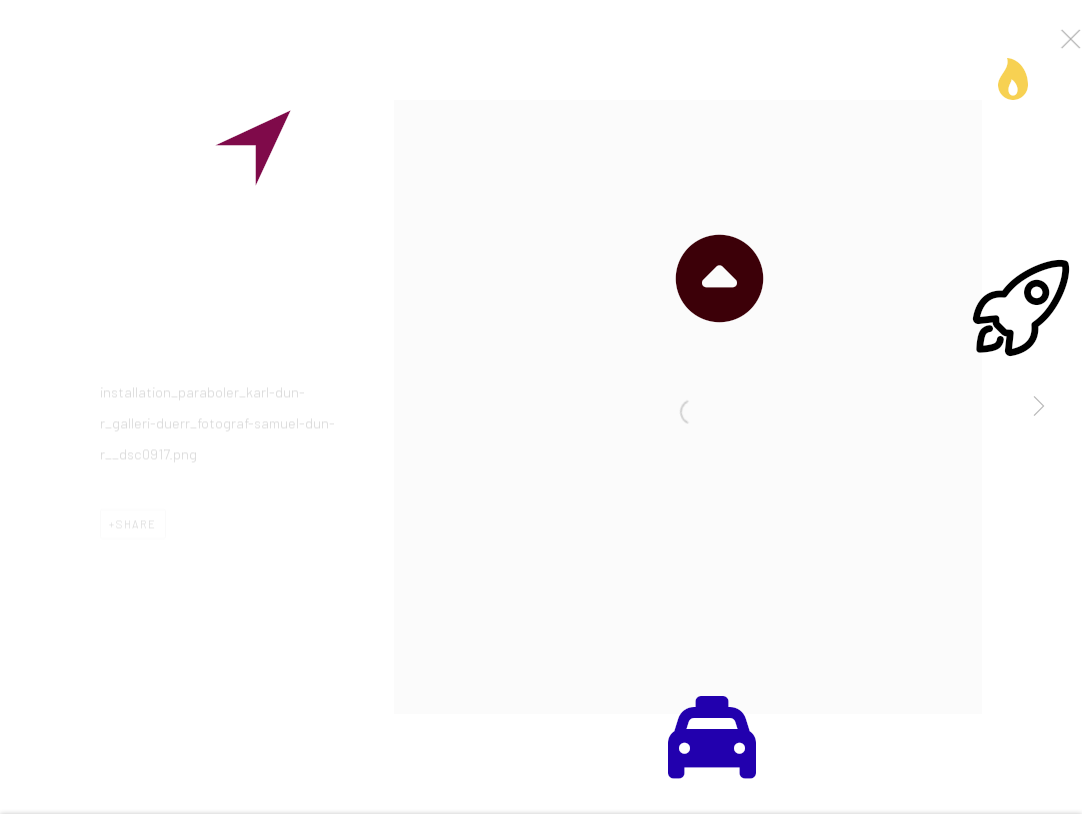 The width and height of the screenshot is (1082, 814). Describe the element at coordinates (719, 278) in the screenshot. I see `scroll to top of page` at that location.